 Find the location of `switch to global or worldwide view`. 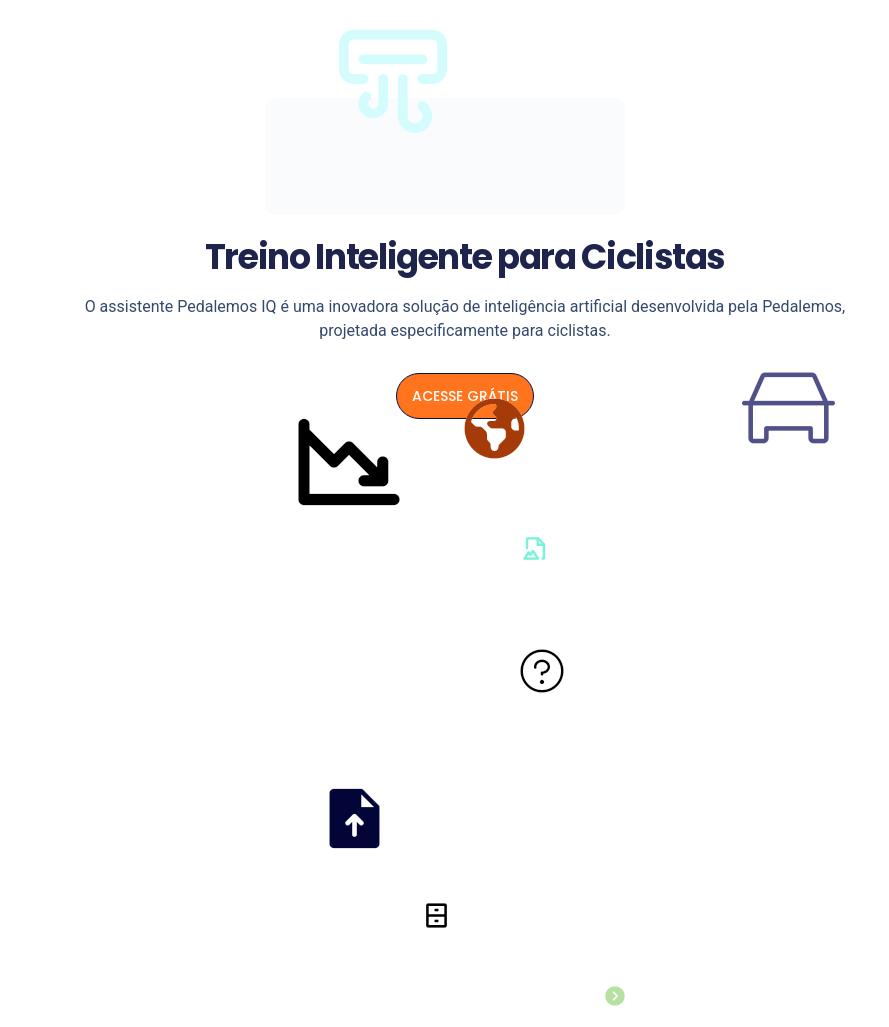

switch to global or worldwide view is located at coordinates (494, 428).